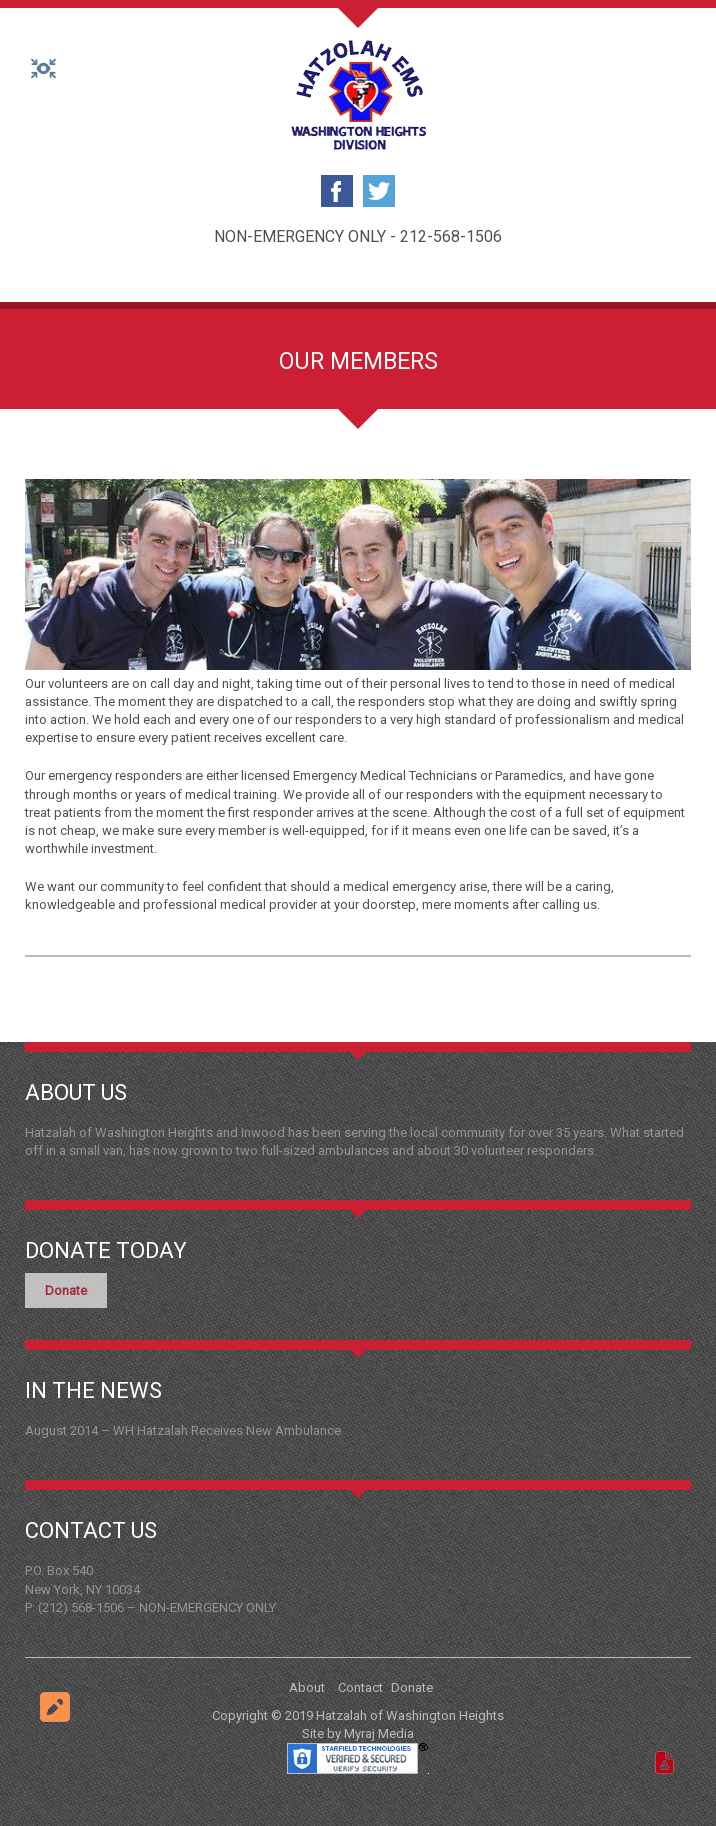 This screenshot has width=716, height=1826. What do you see at coordinates (55, 1707) in the screenshot?
I see `edit or modify content` at bounding box center [55, 1707].